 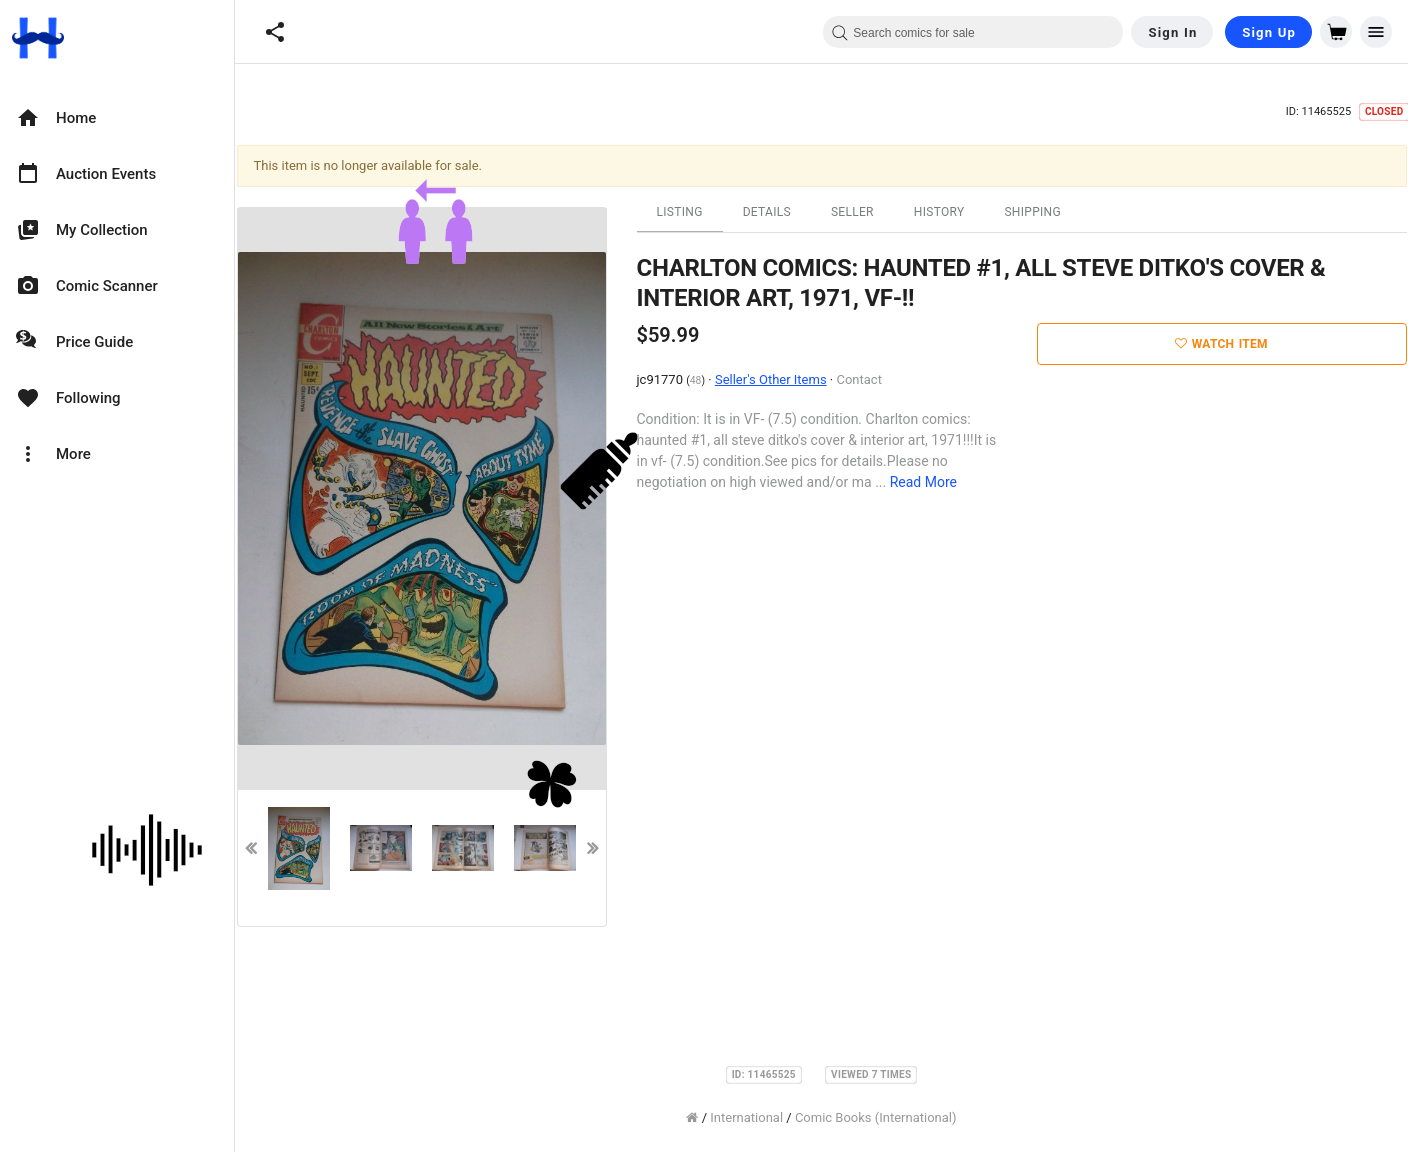 What do you see at coordinates (435, 222) in the screenshot?
I see `switch to previous player's turn` at bounding box center [435, 222].